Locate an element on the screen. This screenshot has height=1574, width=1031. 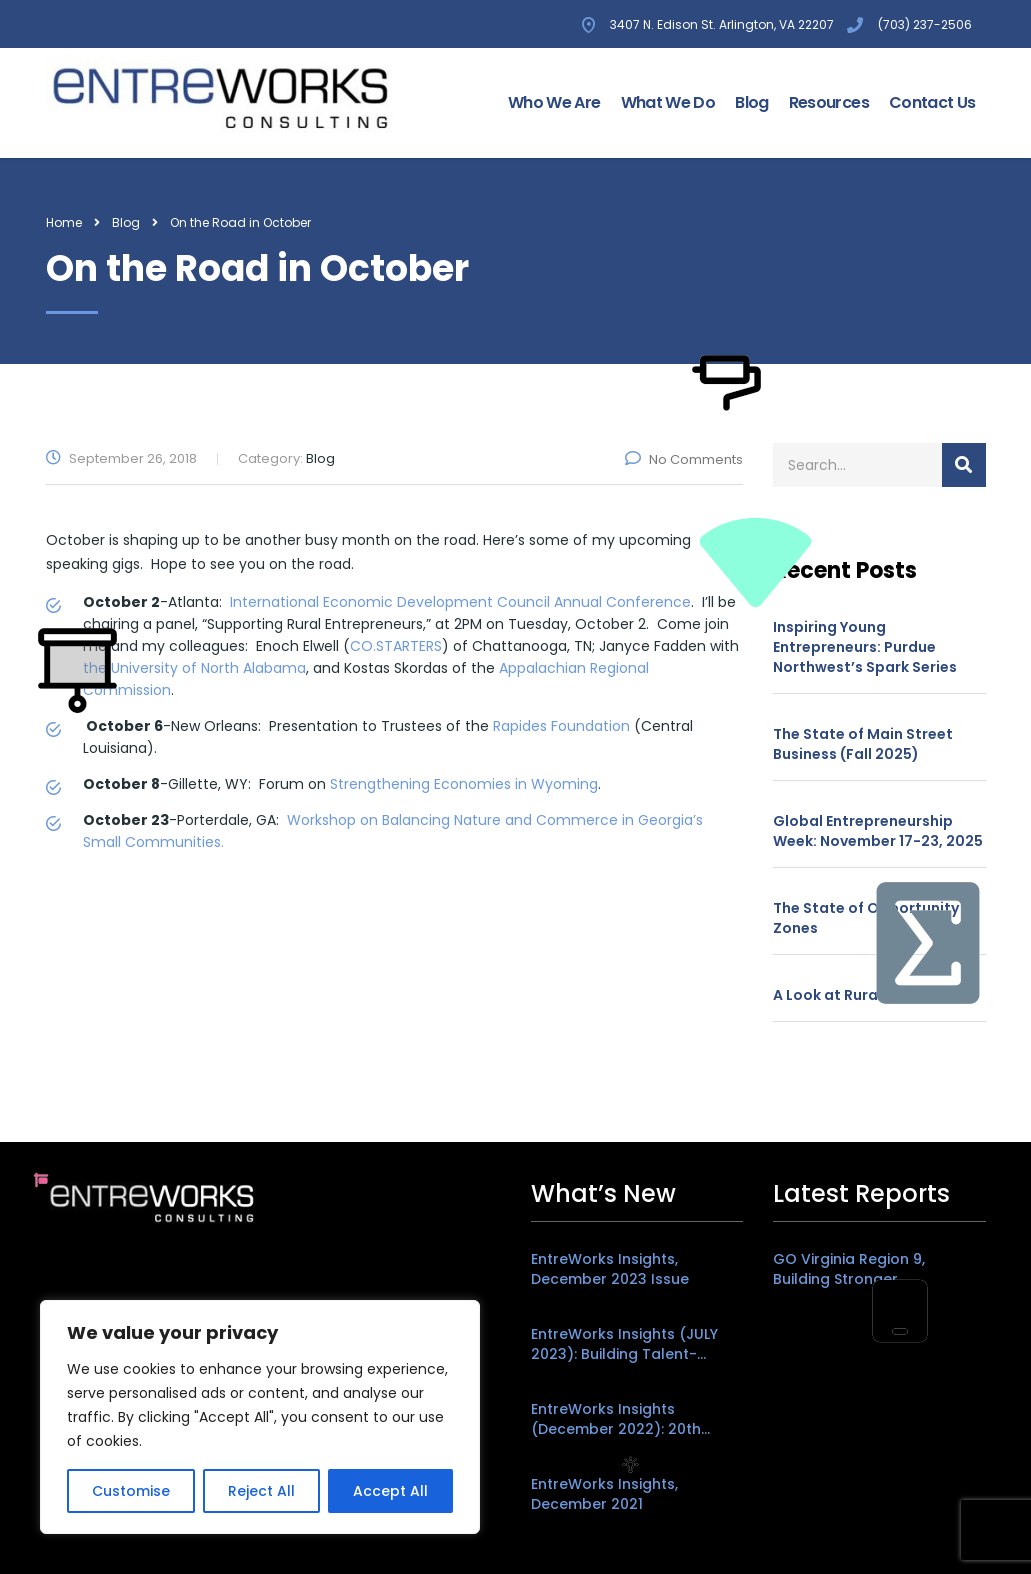
indicates strong wifi signal strength is located at coordinates (755, 562).